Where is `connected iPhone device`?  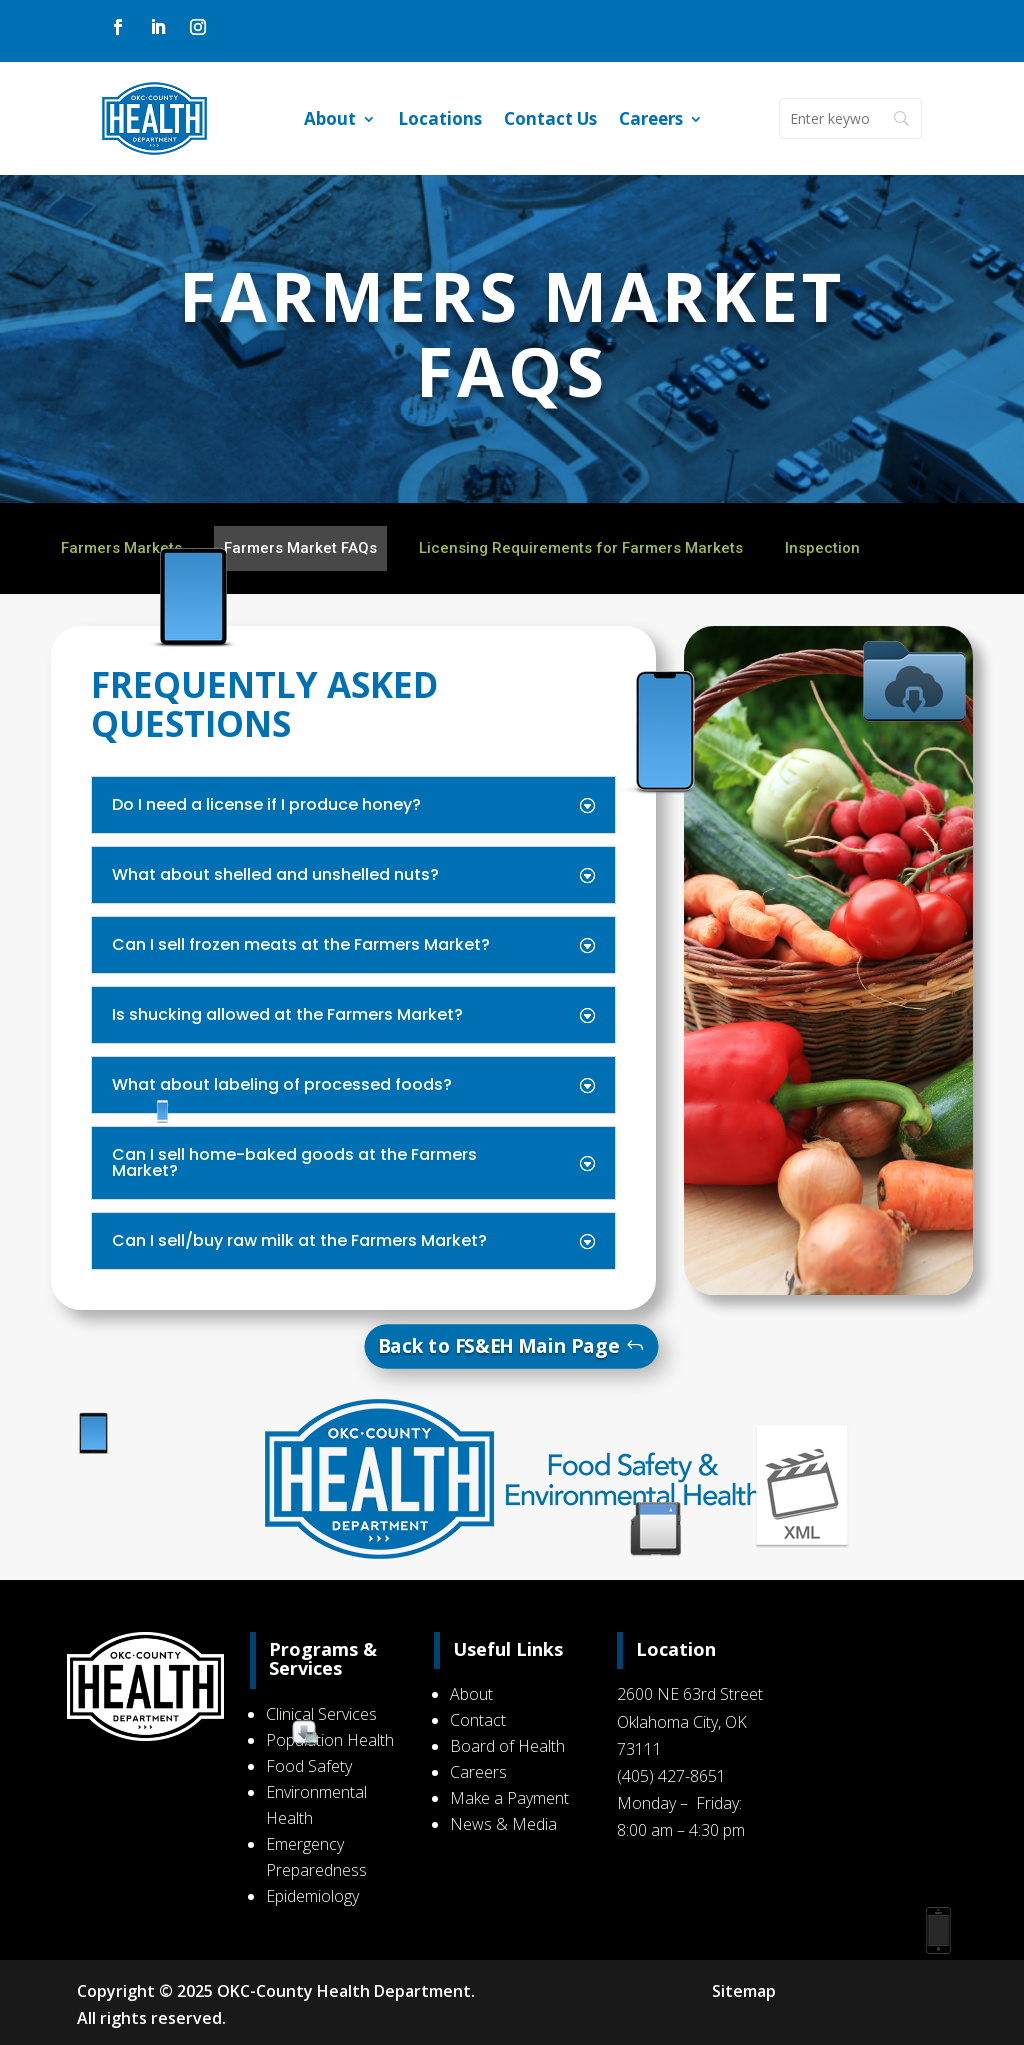 connected iPhone device is located at coordinates (162, 1111).